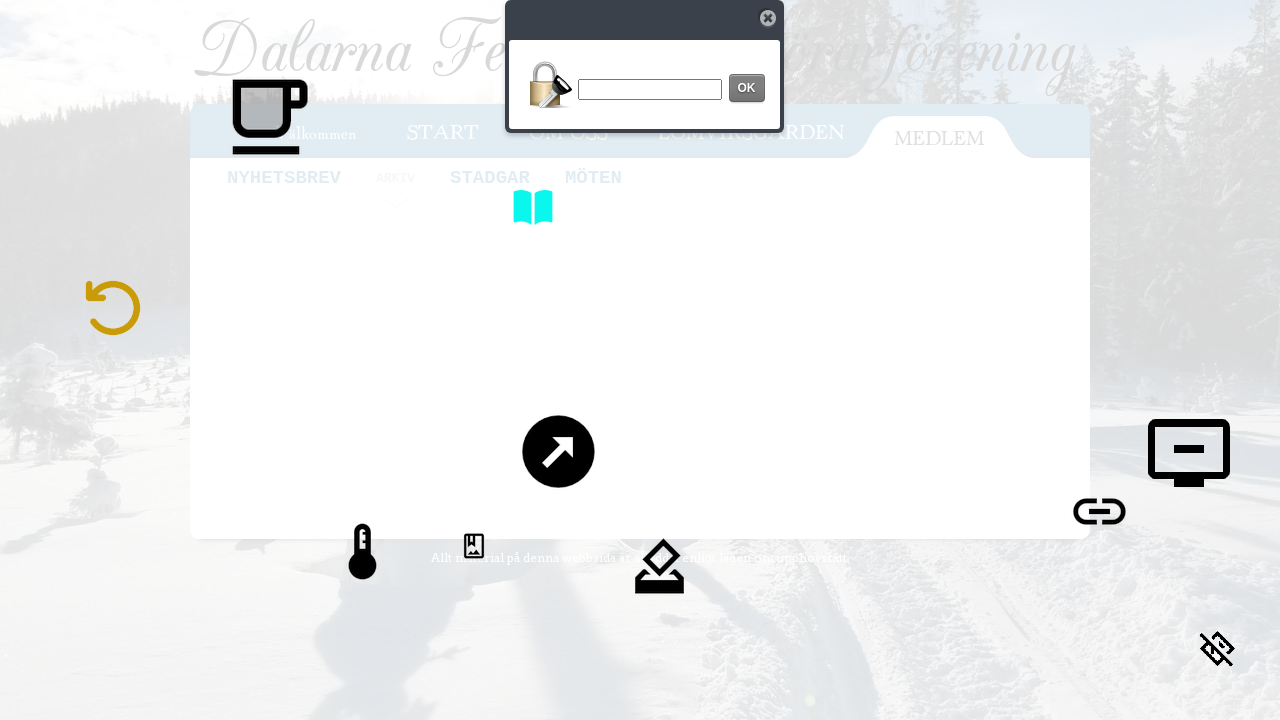 The image size is (1280, 720). Describe the element at coordinates (266, 117) in the screenshot. I see `access café or coffee shop locations` at that location.